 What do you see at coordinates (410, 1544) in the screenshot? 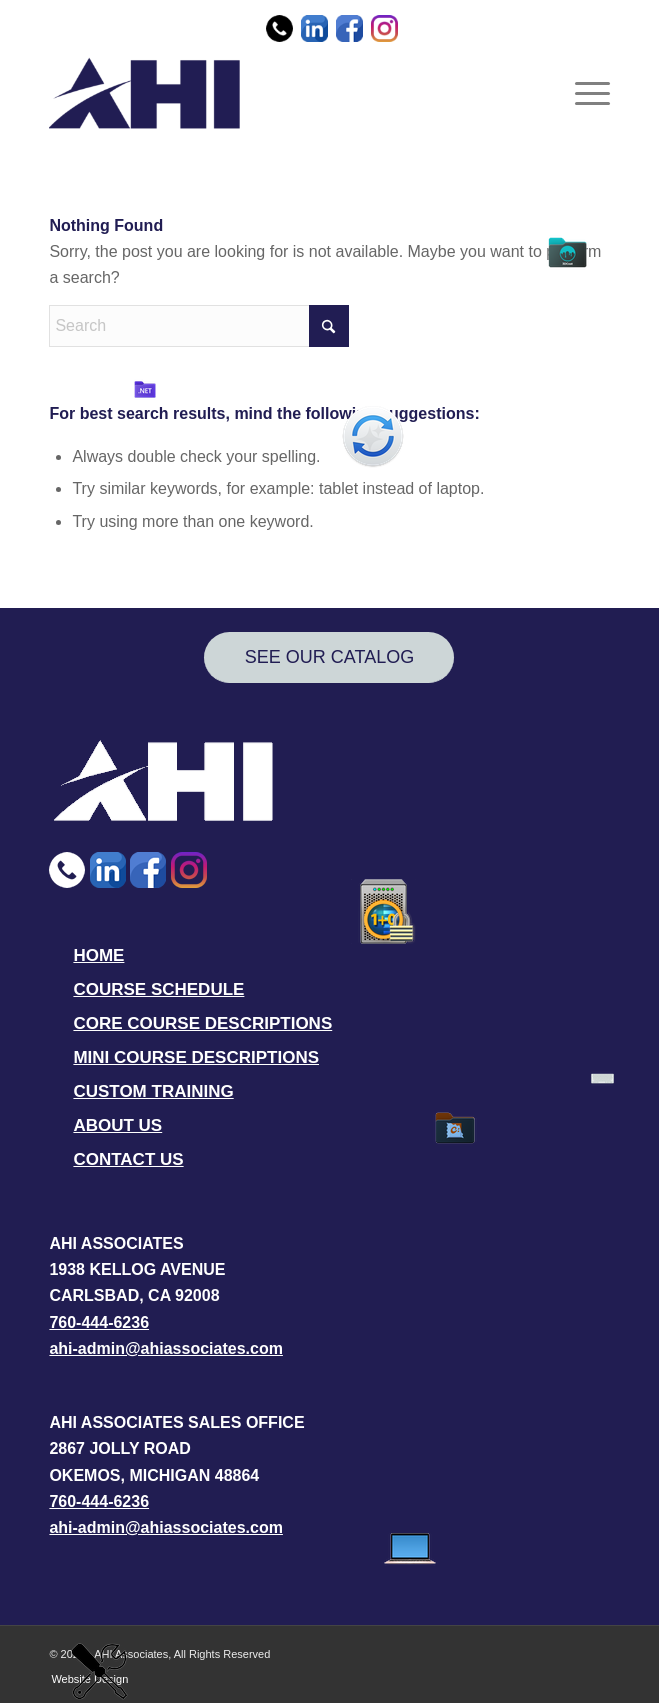
I see `represents a connected macbook device` at bounding box center [410, 1544].